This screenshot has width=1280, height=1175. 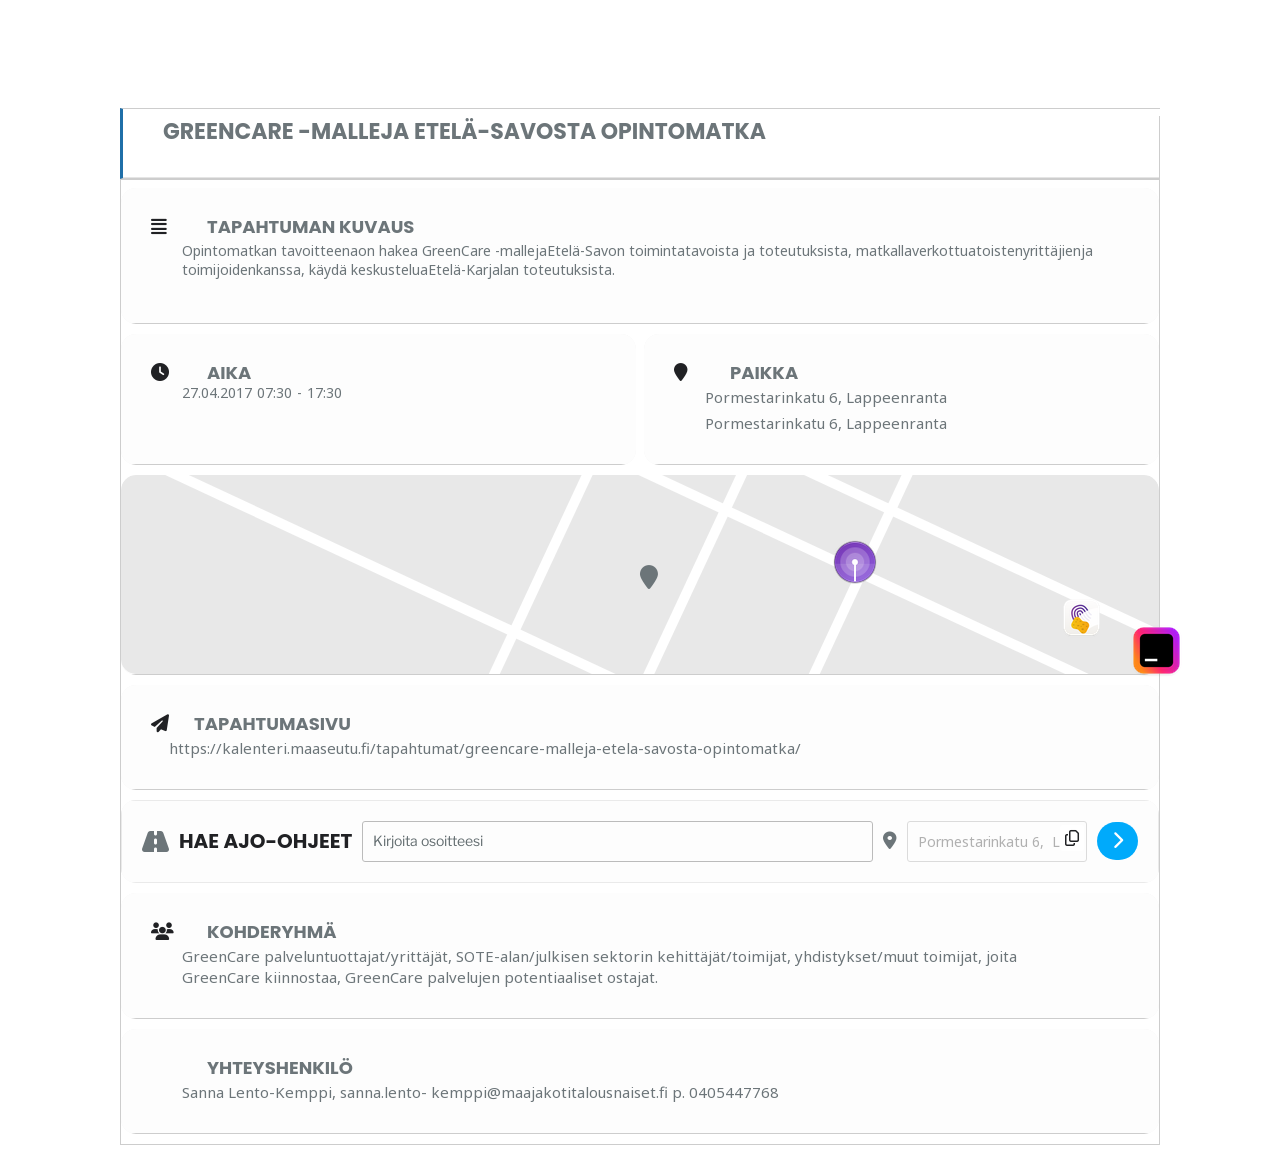 I want to click on open metadata cleaner app, so click(x=1081, y=617).